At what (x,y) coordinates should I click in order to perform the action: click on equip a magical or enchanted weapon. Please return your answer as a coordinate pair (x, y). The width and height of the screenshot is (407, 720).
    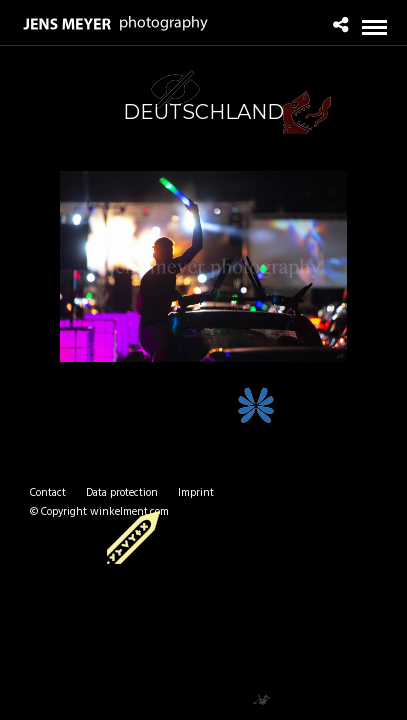
    Looking at the image, I should click on (133, 537).